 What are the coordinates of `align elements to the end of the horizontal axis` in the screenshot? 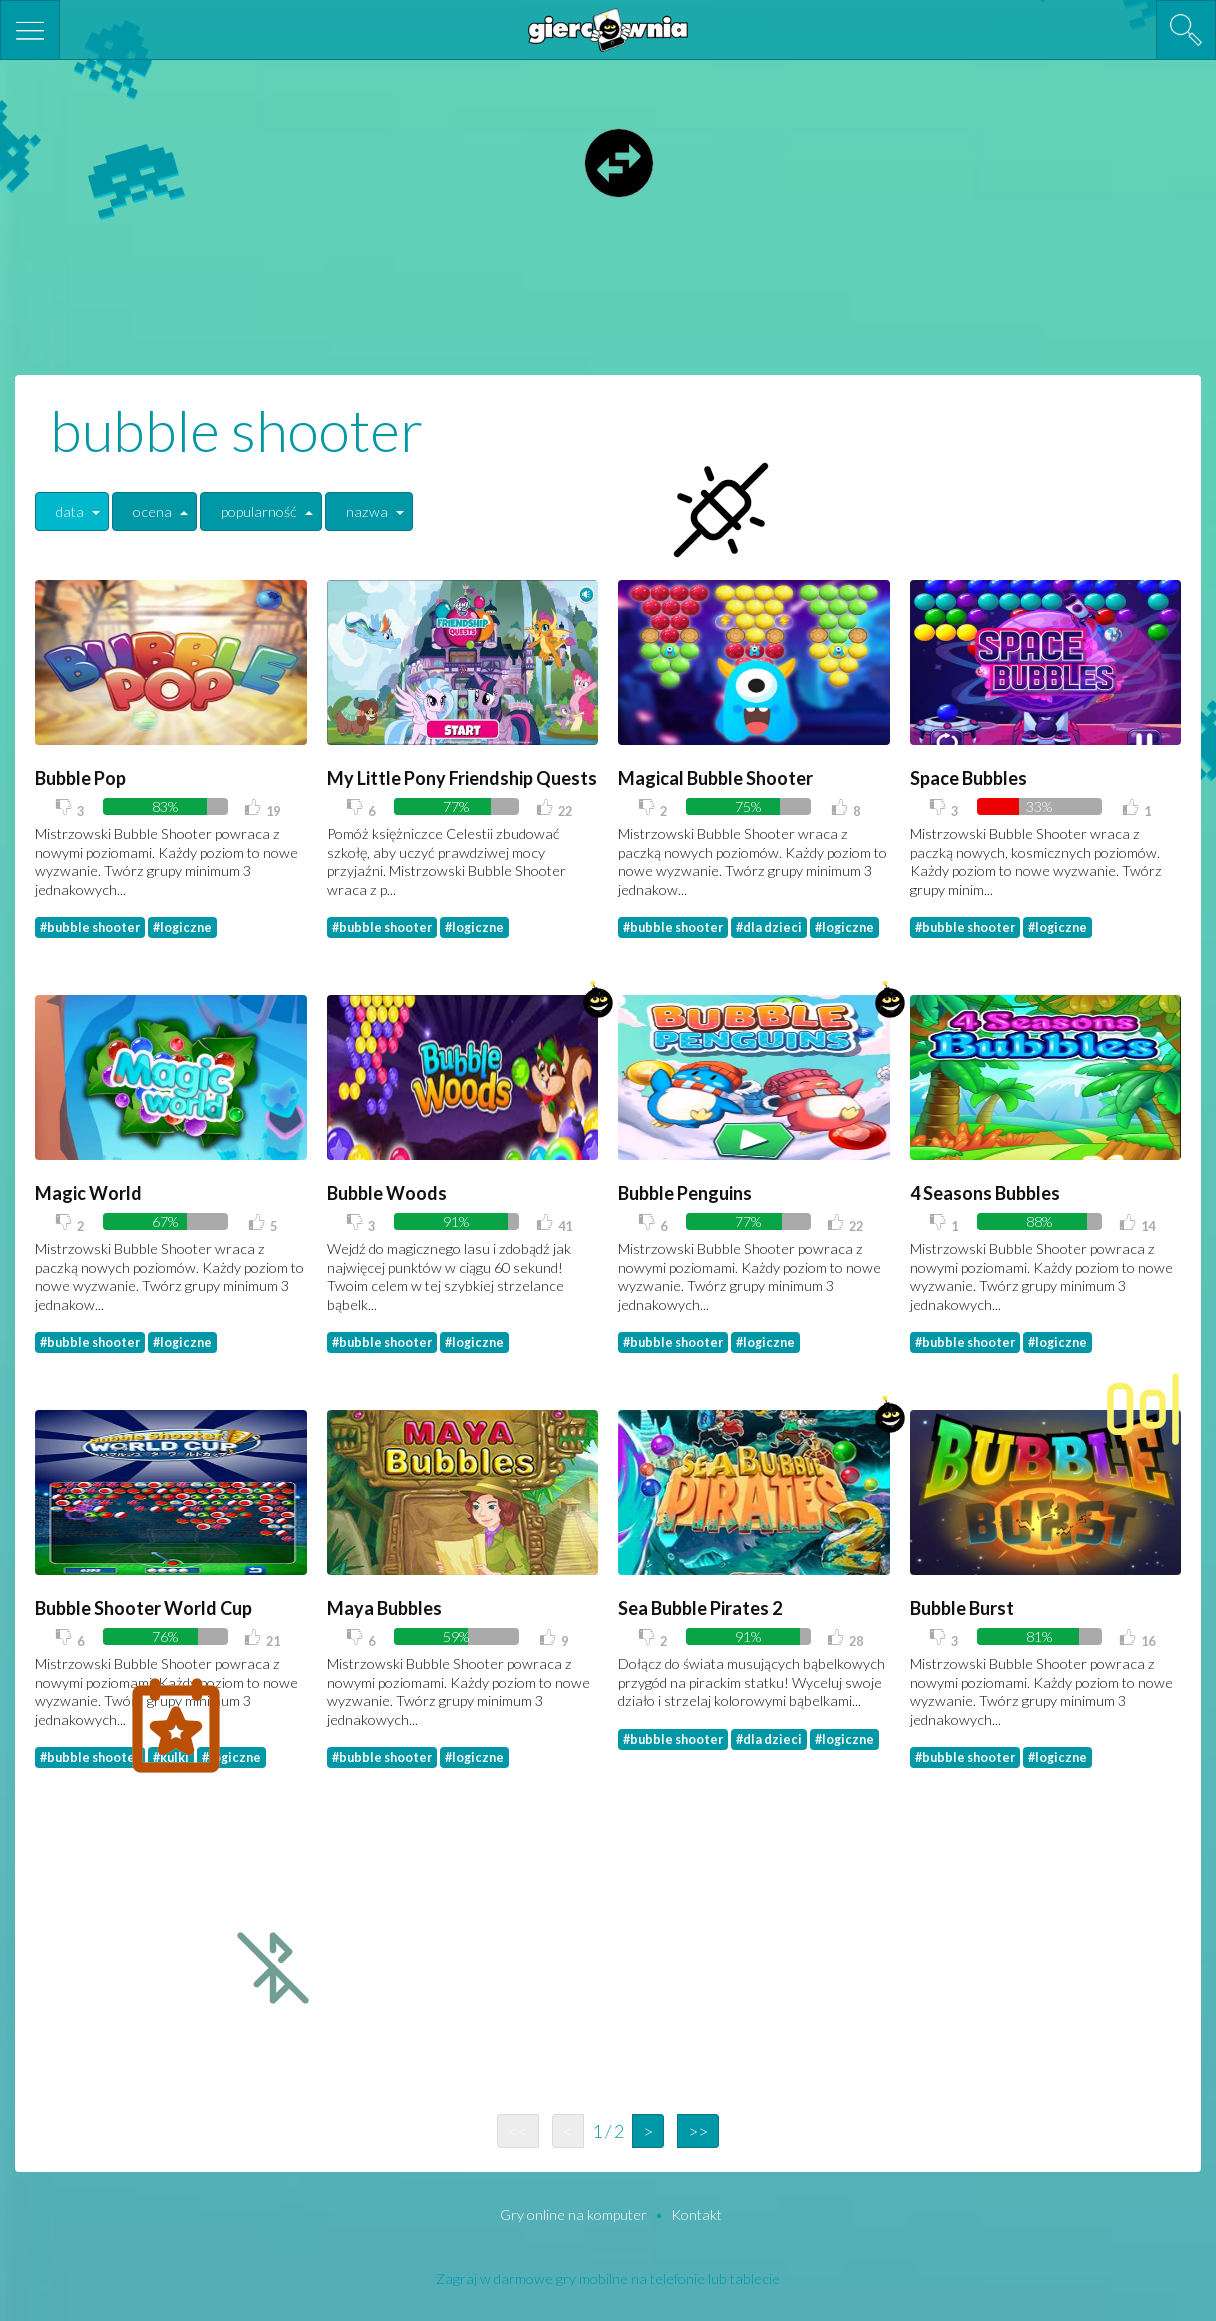 It's located at (1143, 1409).